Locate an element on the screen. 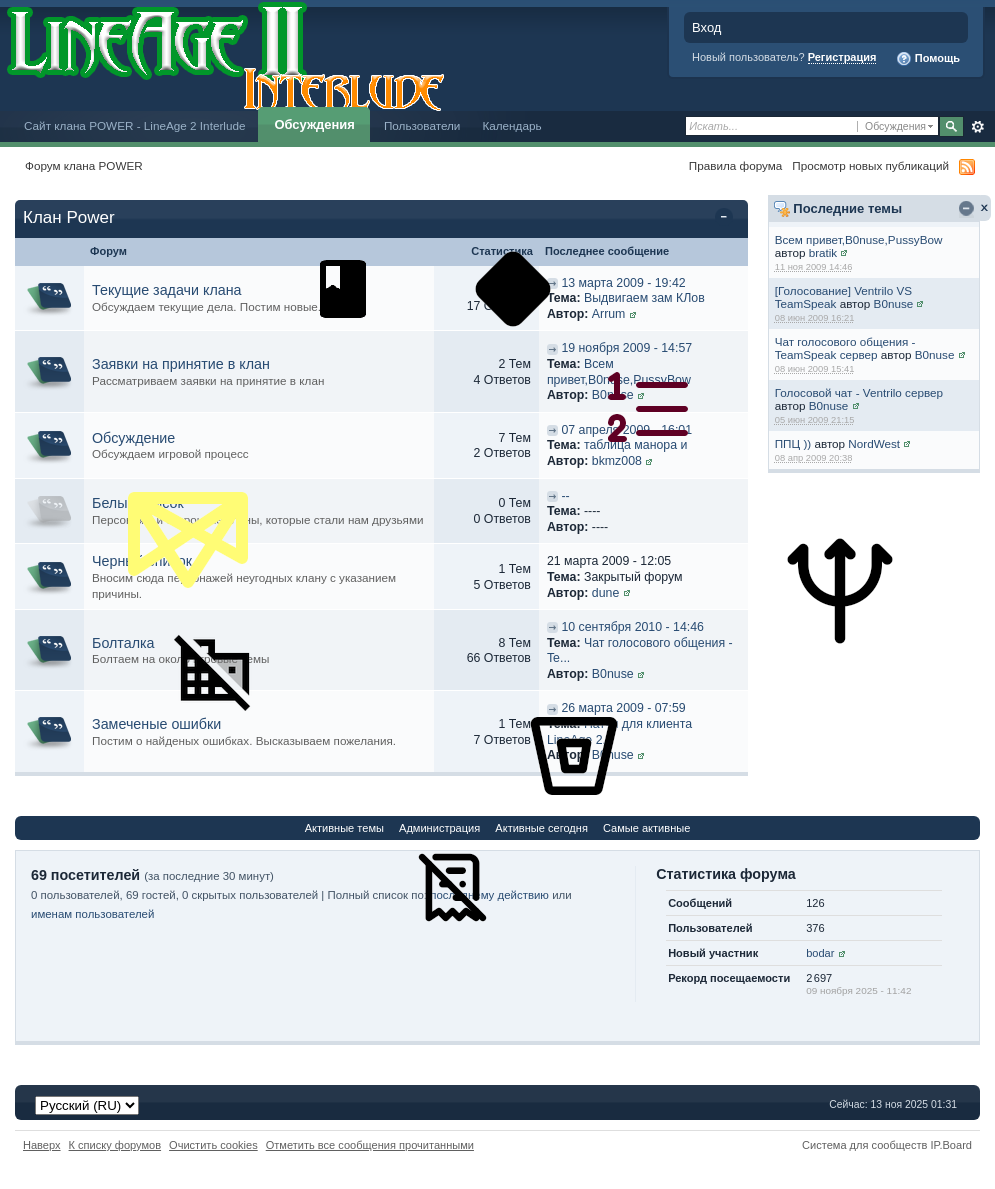 The height and width of the screenshot is (1189, 995). access DC/OS dashboard or services is located at coordinates (188, 534).